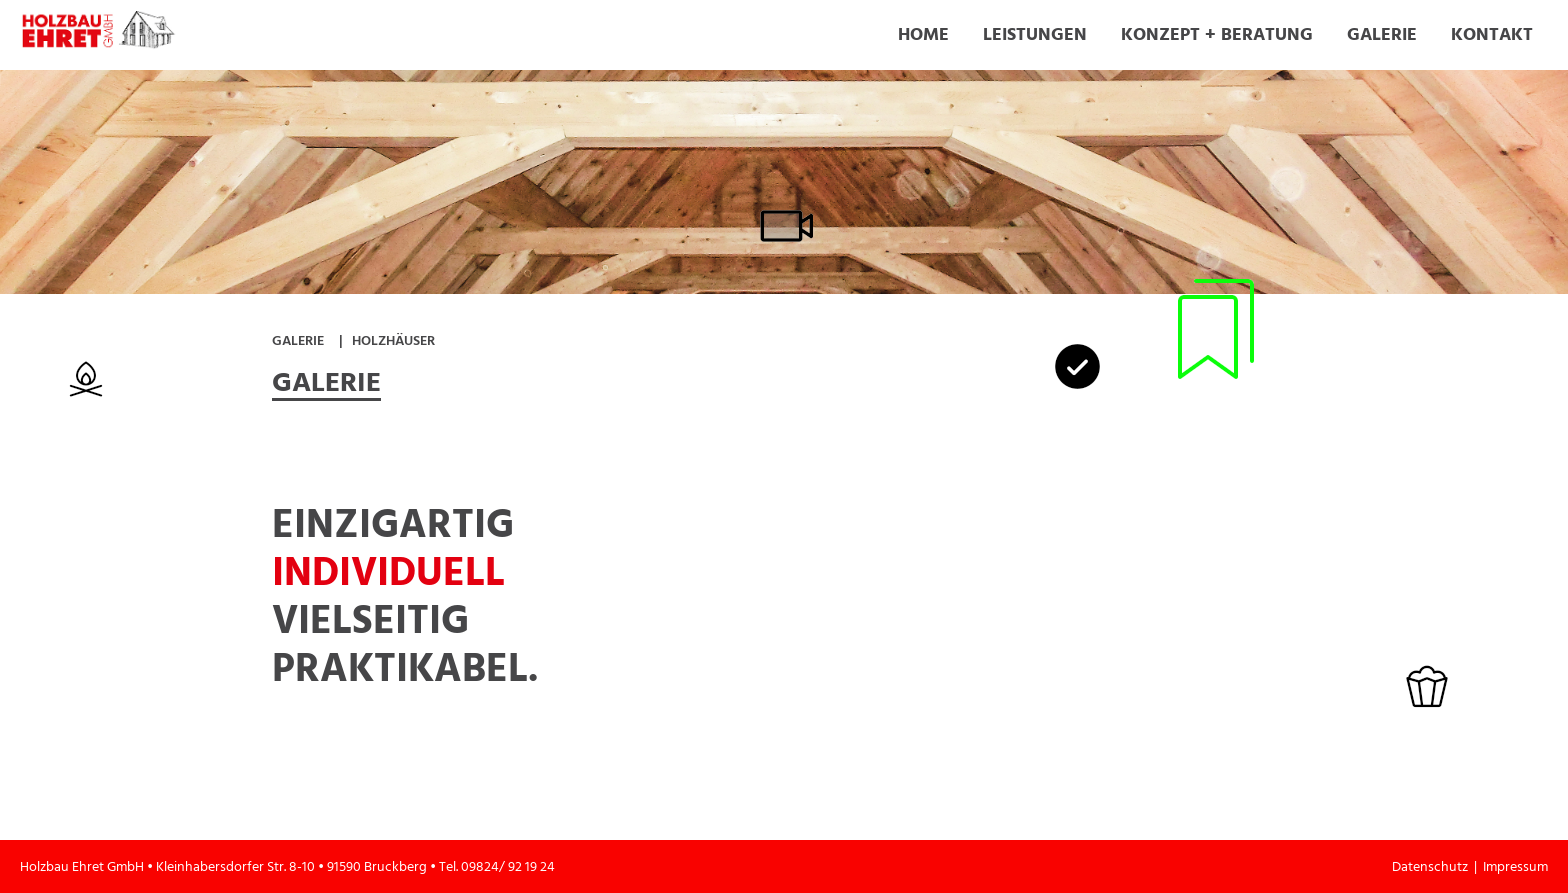 This screenshot has height=893, width=1568. Describe the element at coordinates (86, 379) in the screenshot. I see `access outdoor or camping-related features` at that location.